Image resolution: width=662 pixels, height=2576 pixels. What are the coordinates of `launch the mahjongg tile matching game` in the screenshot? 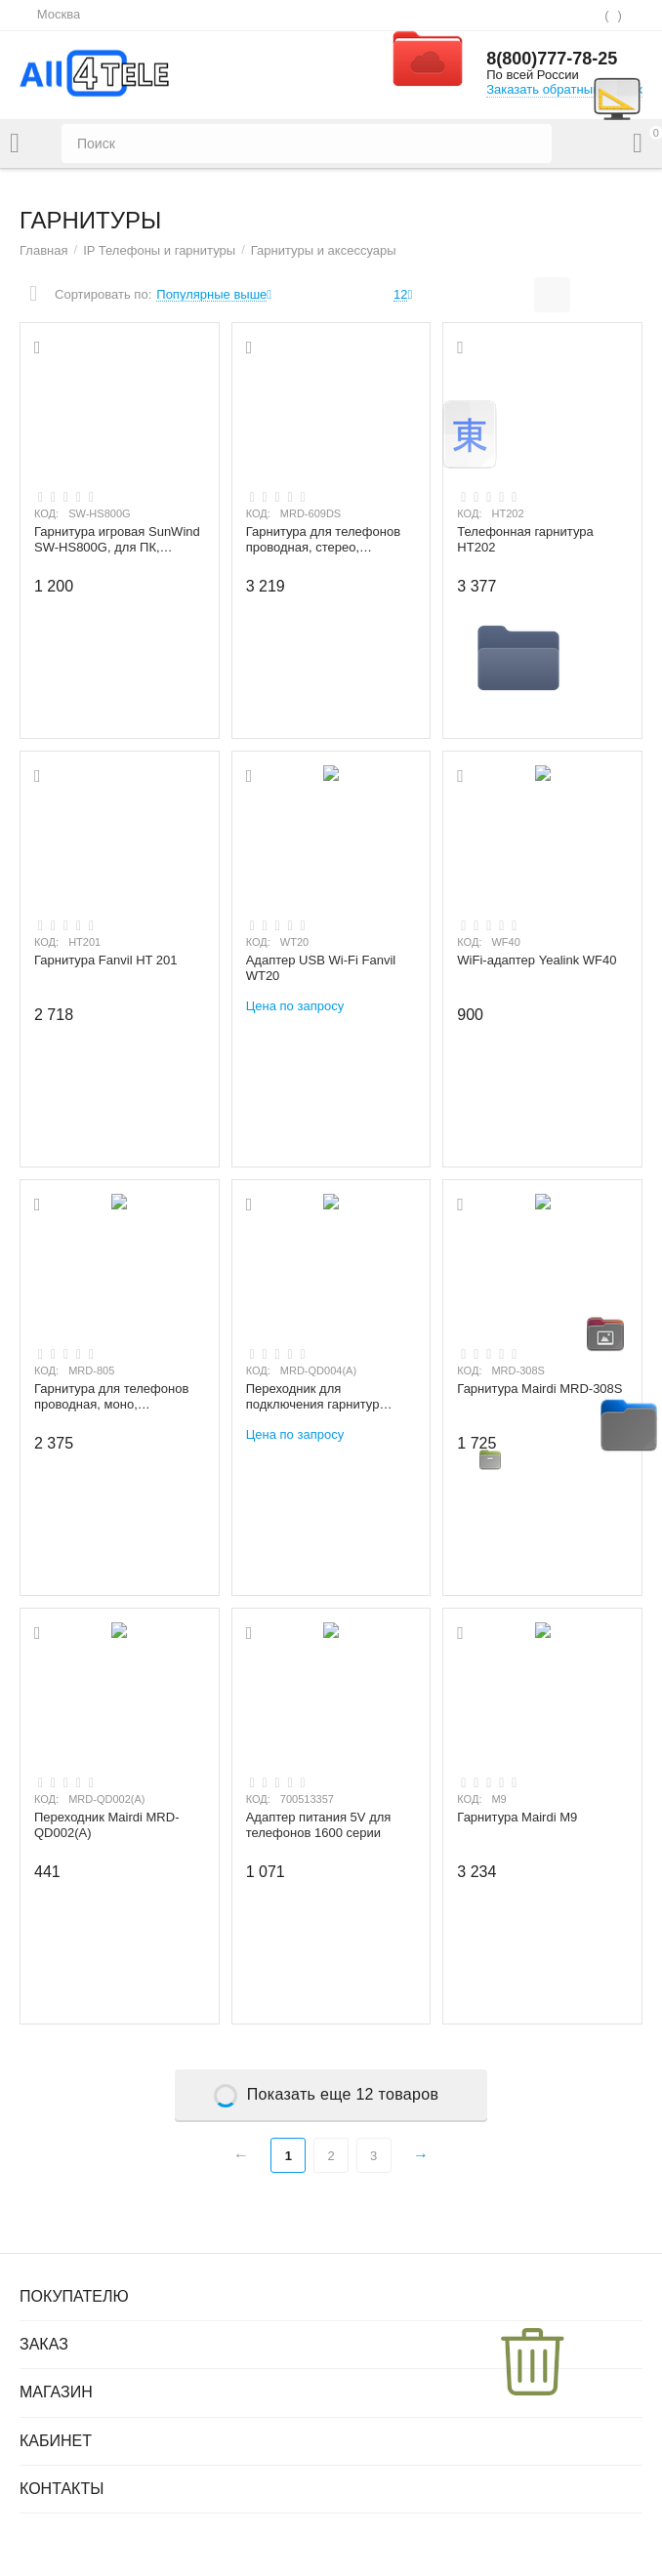 It's located at (470, 434).